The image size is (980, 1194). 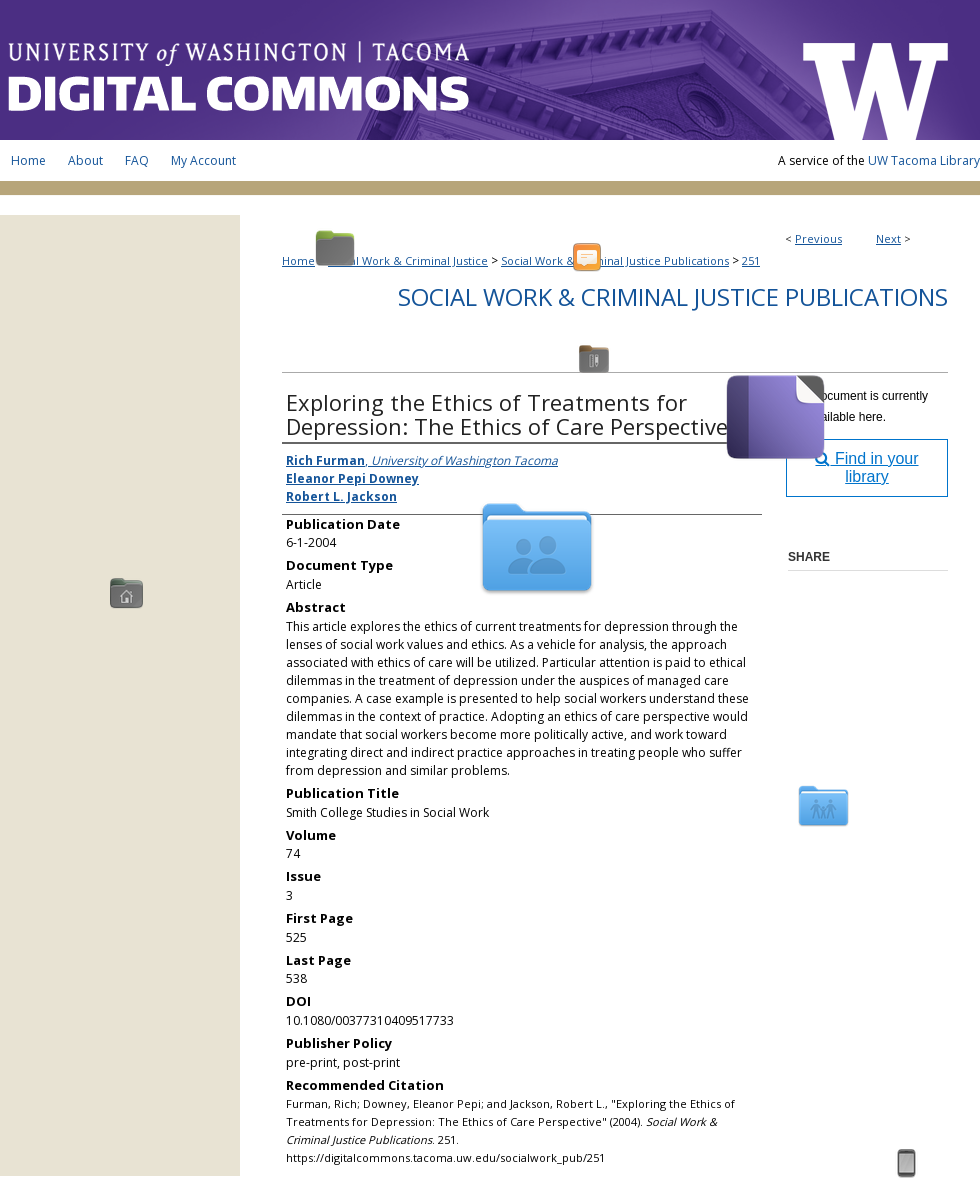 I want to click on open the family shared folder, so click(x=823, y=805).